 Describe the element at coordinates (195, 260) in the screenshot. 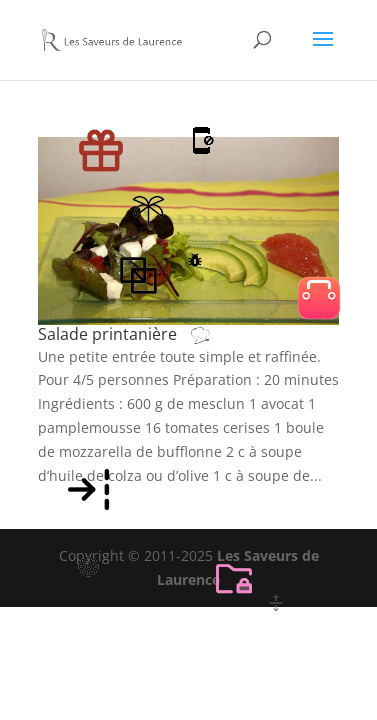

I see `find pest control services nearby` at that location.